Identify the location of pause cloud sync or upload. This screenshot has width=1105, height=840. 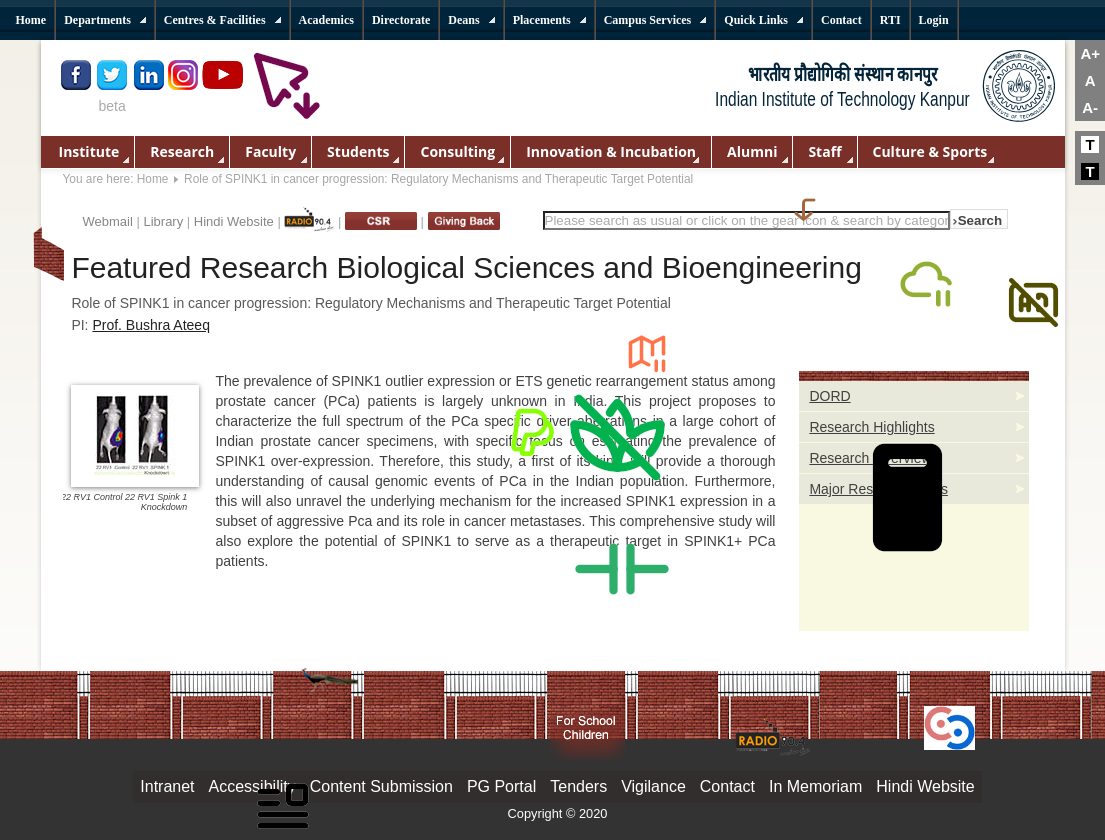
(926, 280).